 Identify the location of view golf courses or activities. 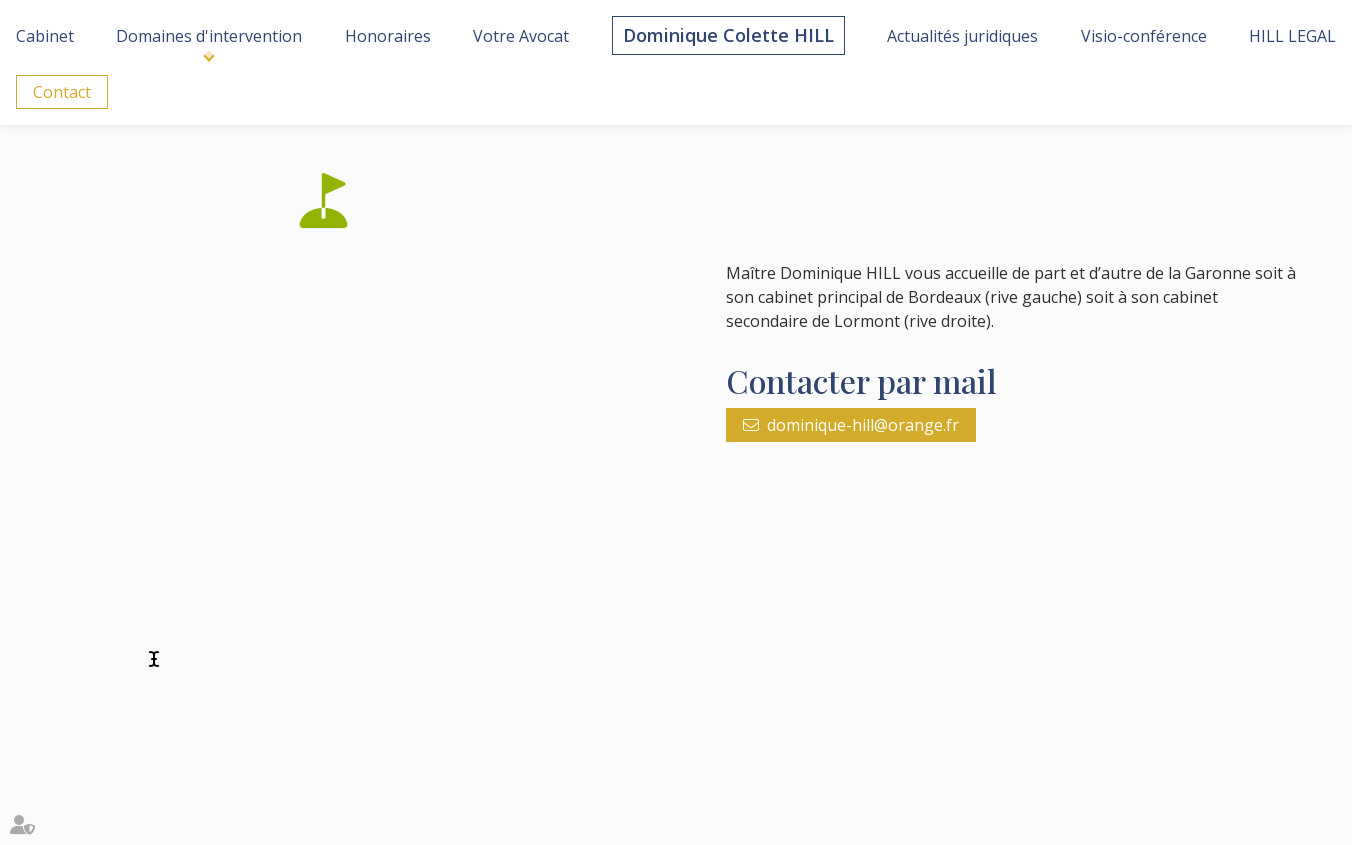
(323, 200).